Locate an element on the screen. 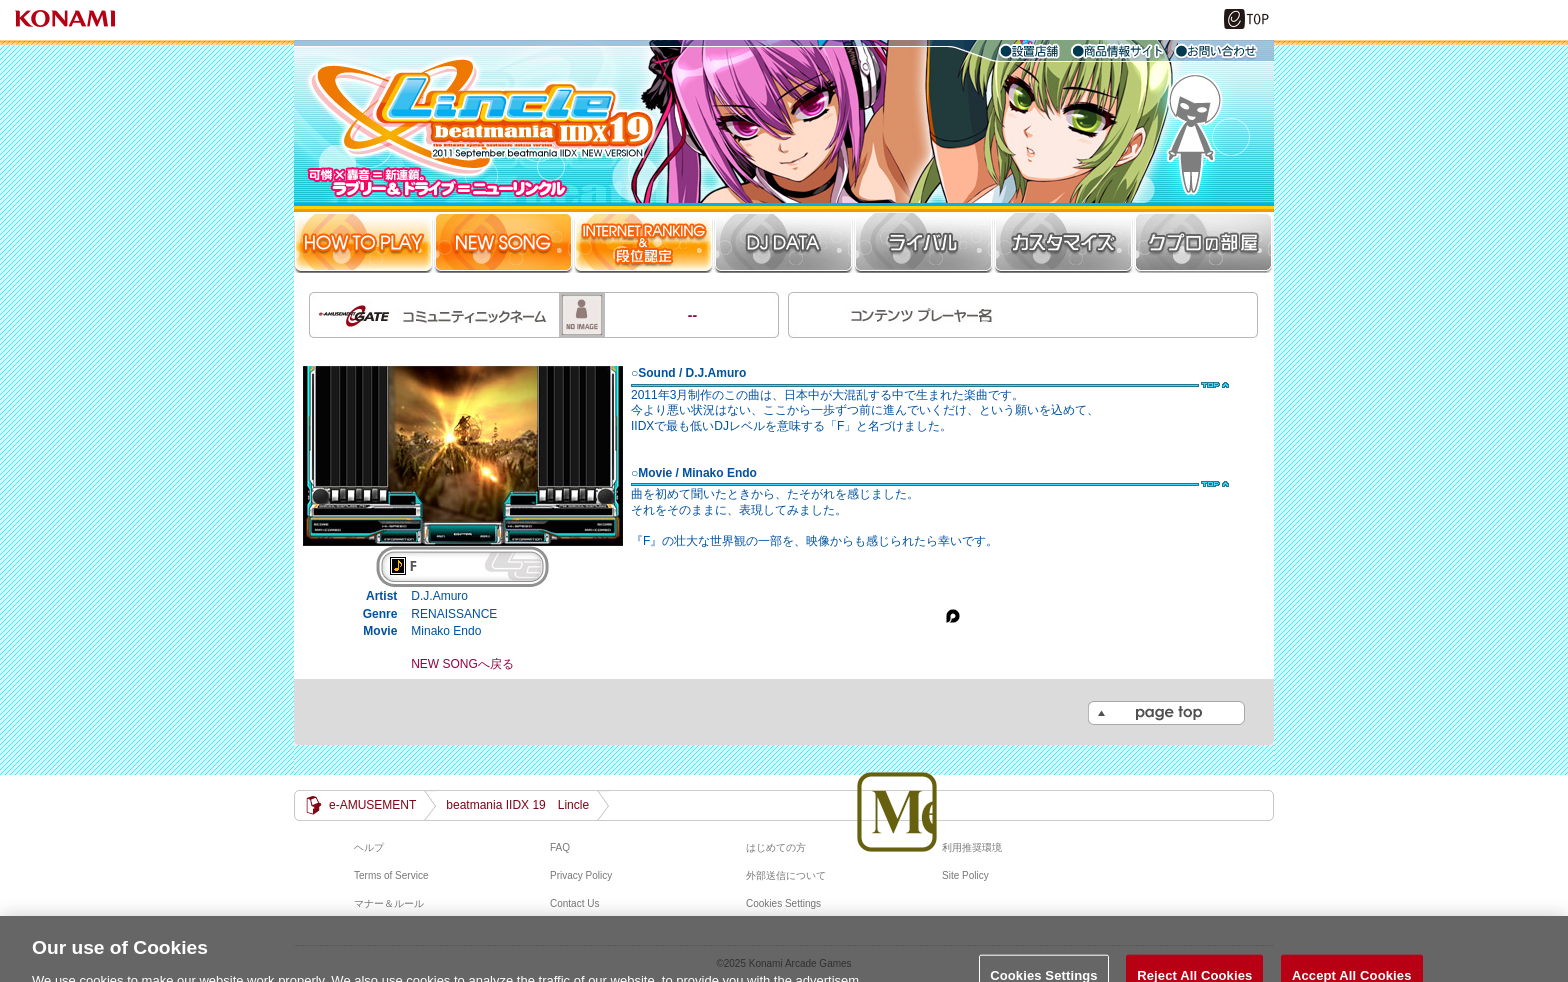 Image resolution: width=1568 pixels, height=982 pixels. open the Medium app is located at coordinates (897, 812).